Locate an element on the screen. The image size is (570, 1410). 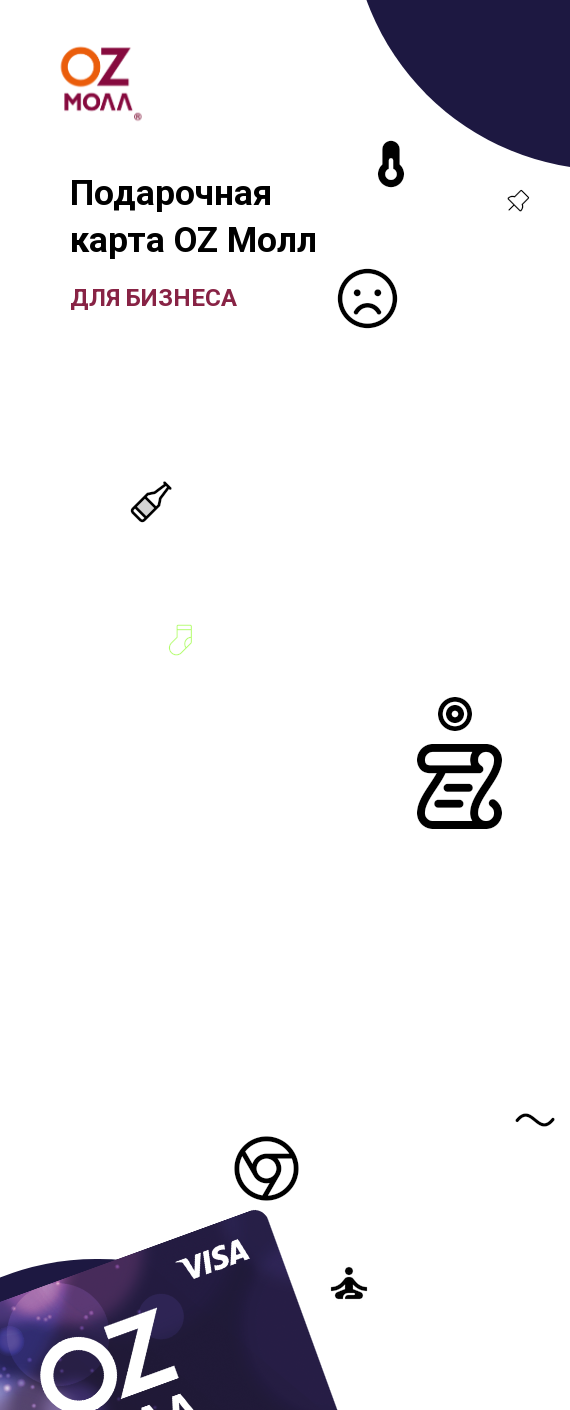
pin an item to keep it visible is located at coordinates (517, 201).